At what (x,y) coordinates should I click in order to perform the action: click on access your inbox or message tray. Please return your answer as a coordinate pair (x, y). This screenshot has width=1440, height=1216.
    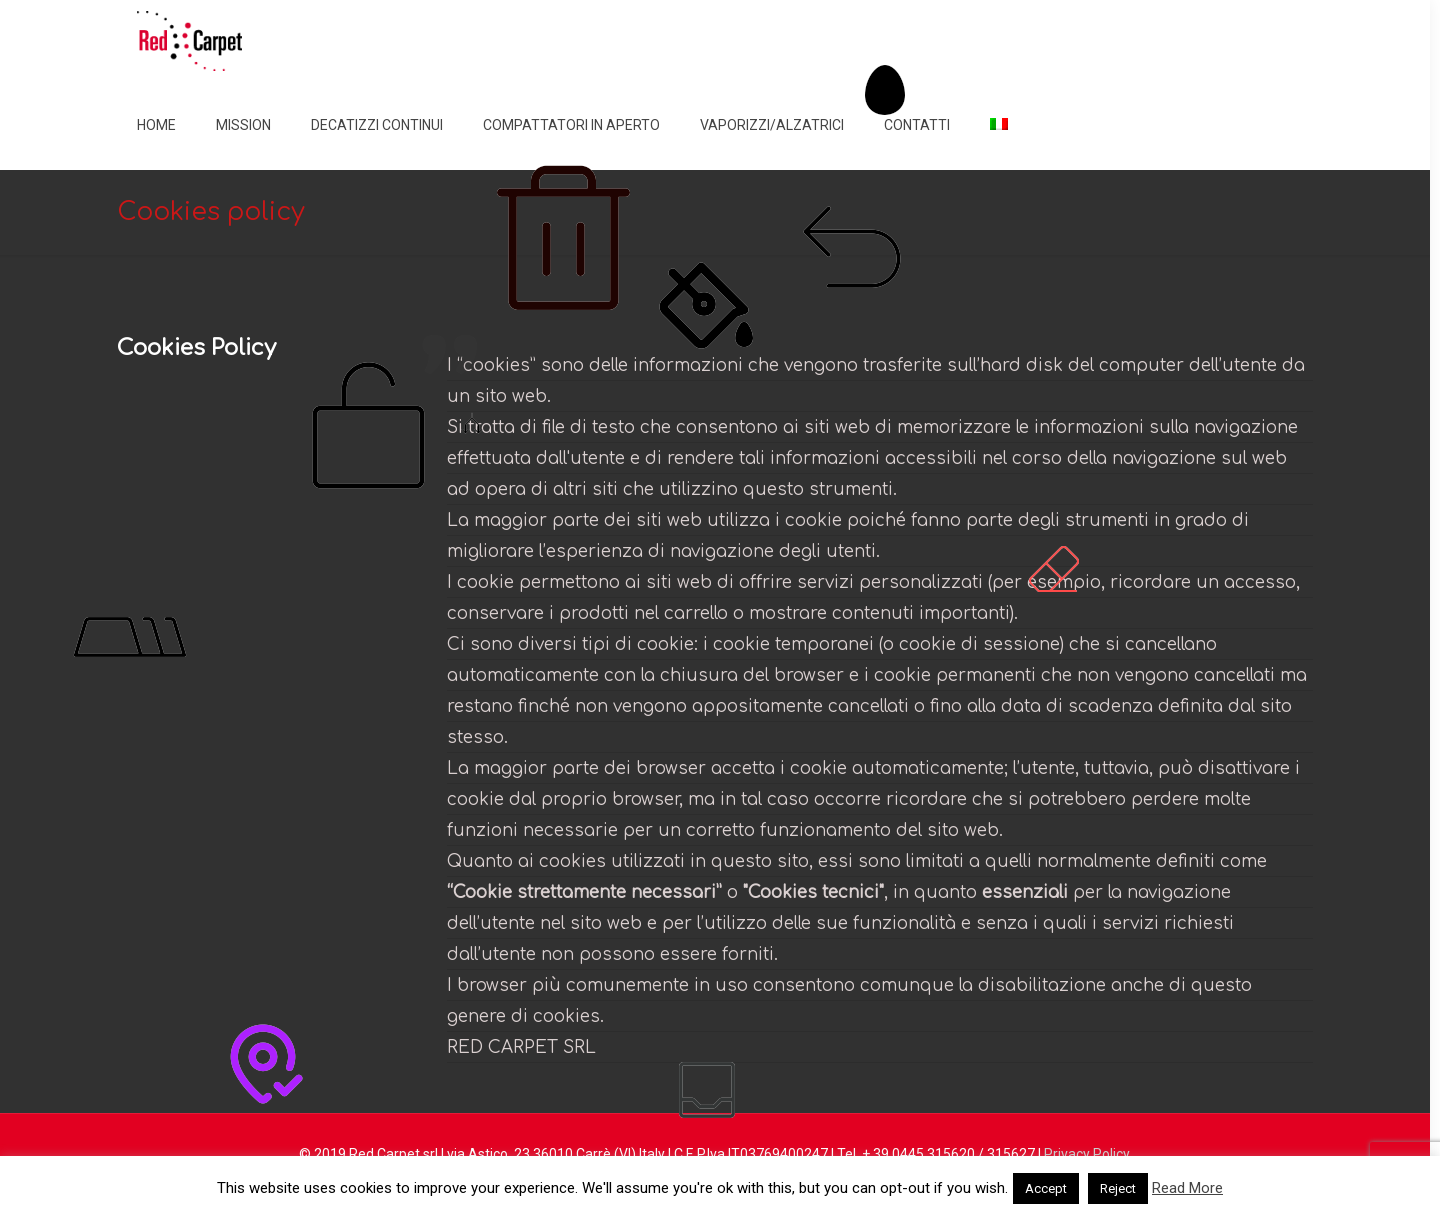
    Looking at the image, I should click on (707, 1090).